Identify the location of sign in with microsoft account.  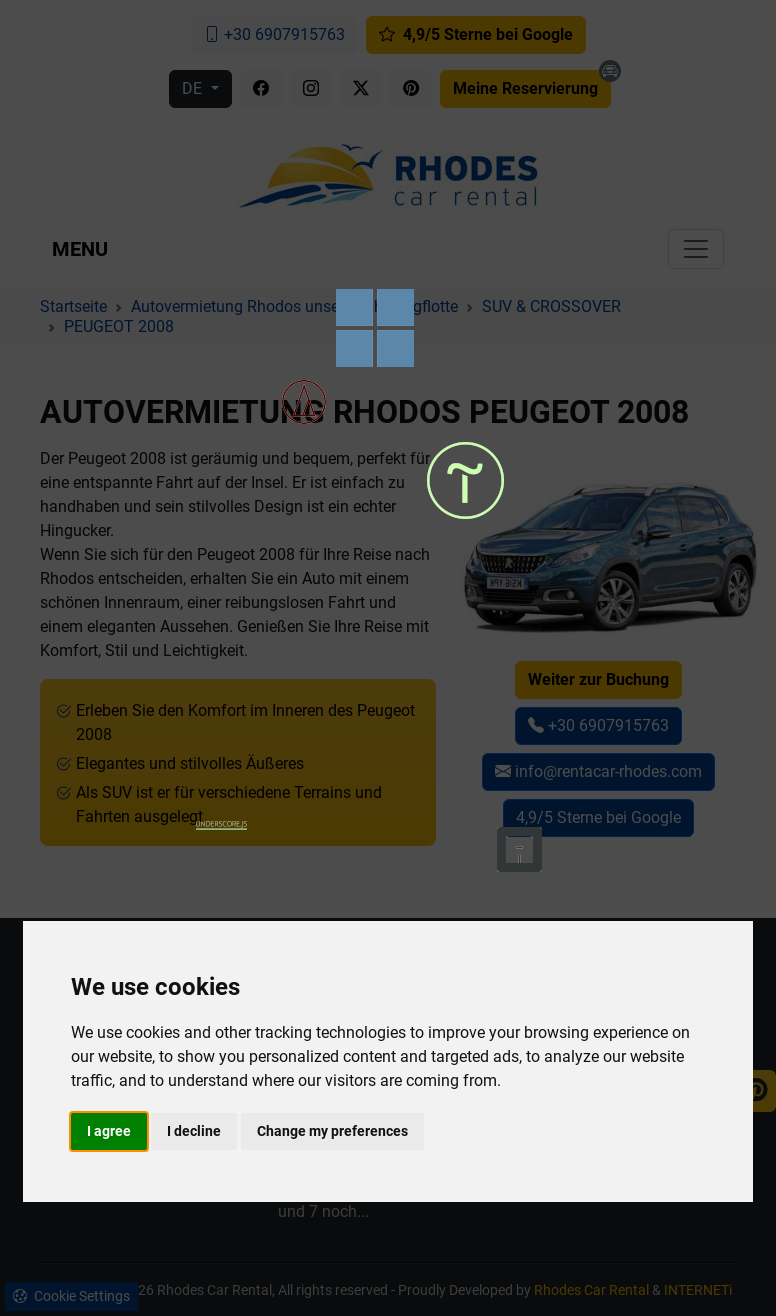
(375, 328).